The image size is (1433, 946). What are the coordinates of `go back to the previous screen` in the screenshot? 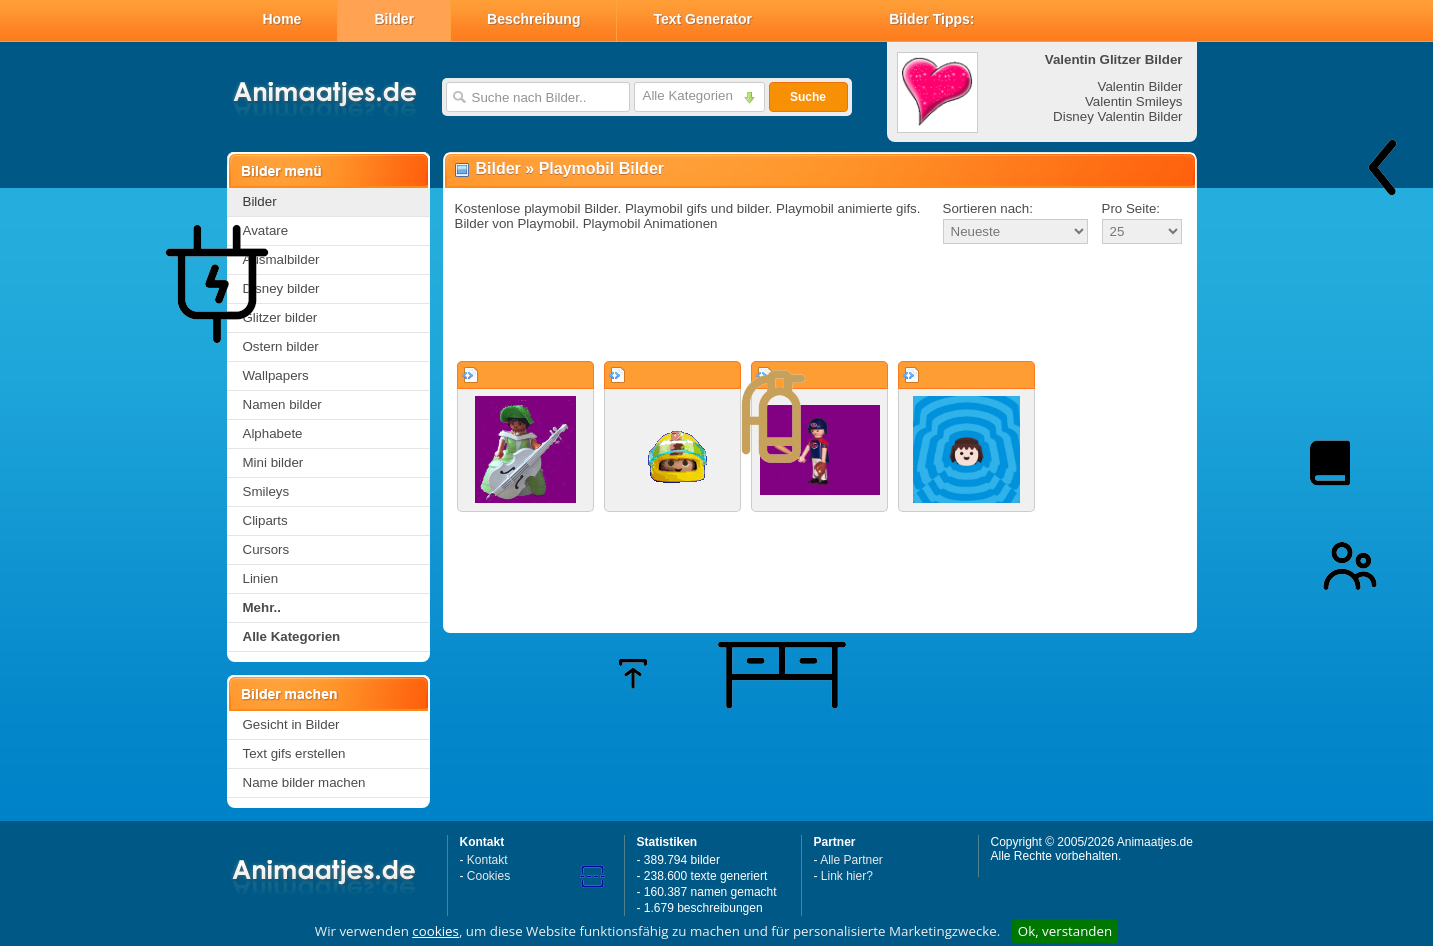 It's located at (1384, 167).